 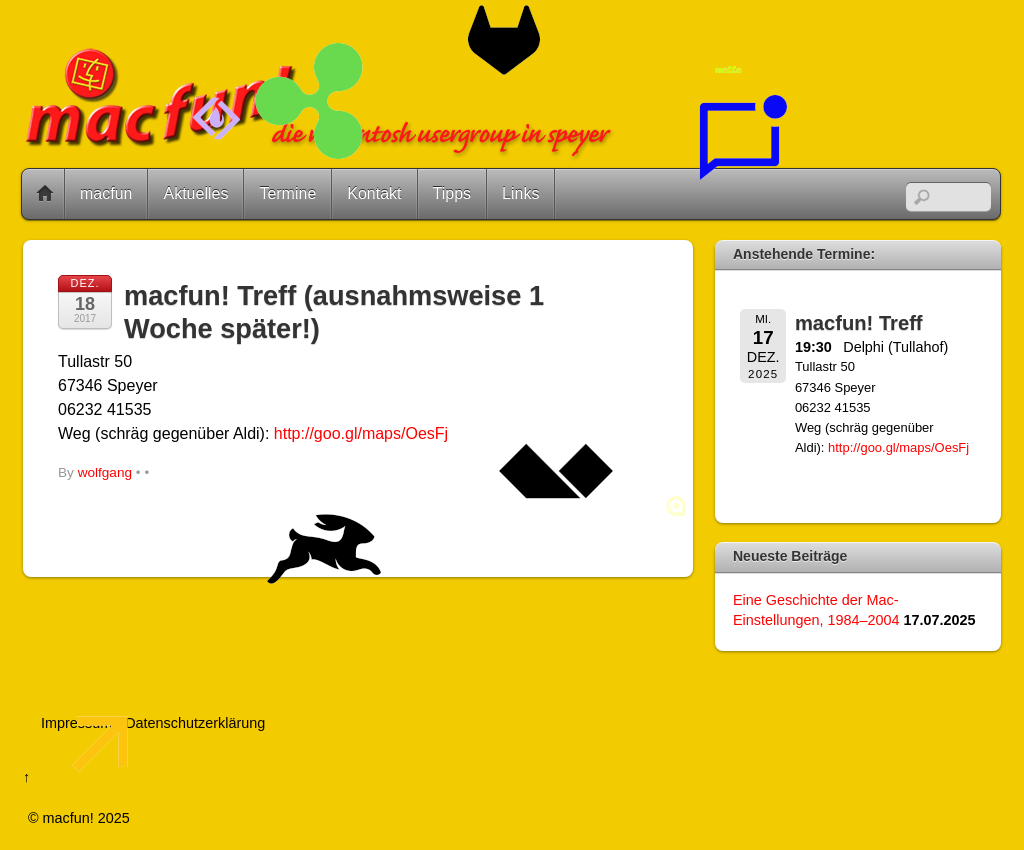 I want to click on directus brand logo, so click(x=324, y=549).